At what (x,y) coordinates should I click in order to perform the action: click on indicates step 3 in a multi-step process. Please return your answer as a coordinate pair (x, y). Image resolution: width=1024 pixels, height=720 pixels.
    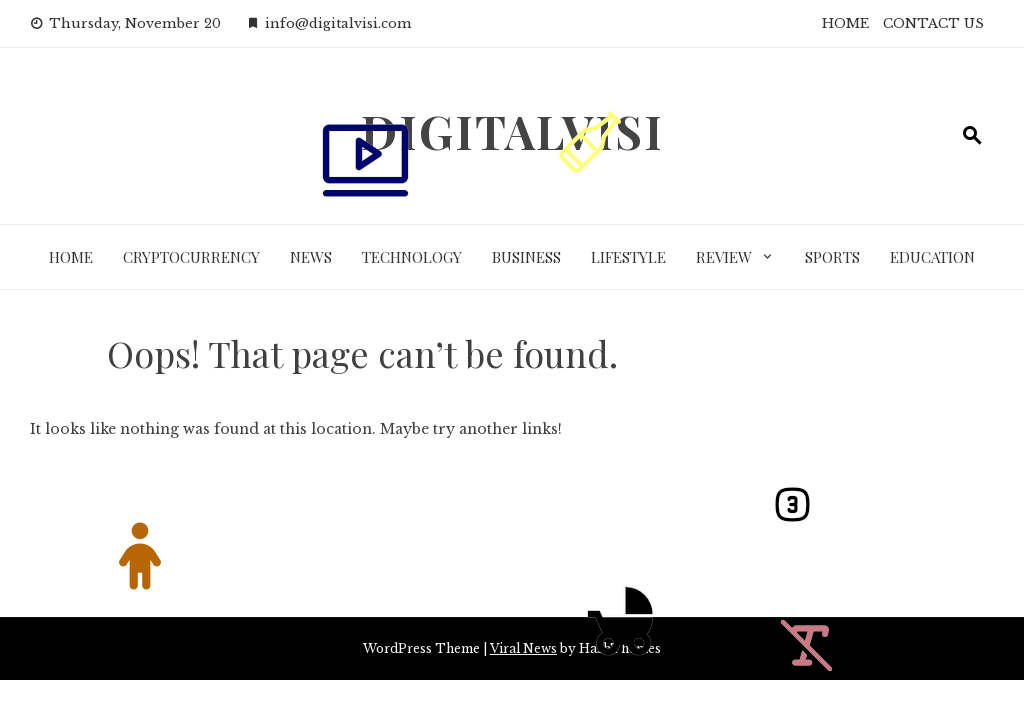
    Looking at the image, I should click on (792, 504).